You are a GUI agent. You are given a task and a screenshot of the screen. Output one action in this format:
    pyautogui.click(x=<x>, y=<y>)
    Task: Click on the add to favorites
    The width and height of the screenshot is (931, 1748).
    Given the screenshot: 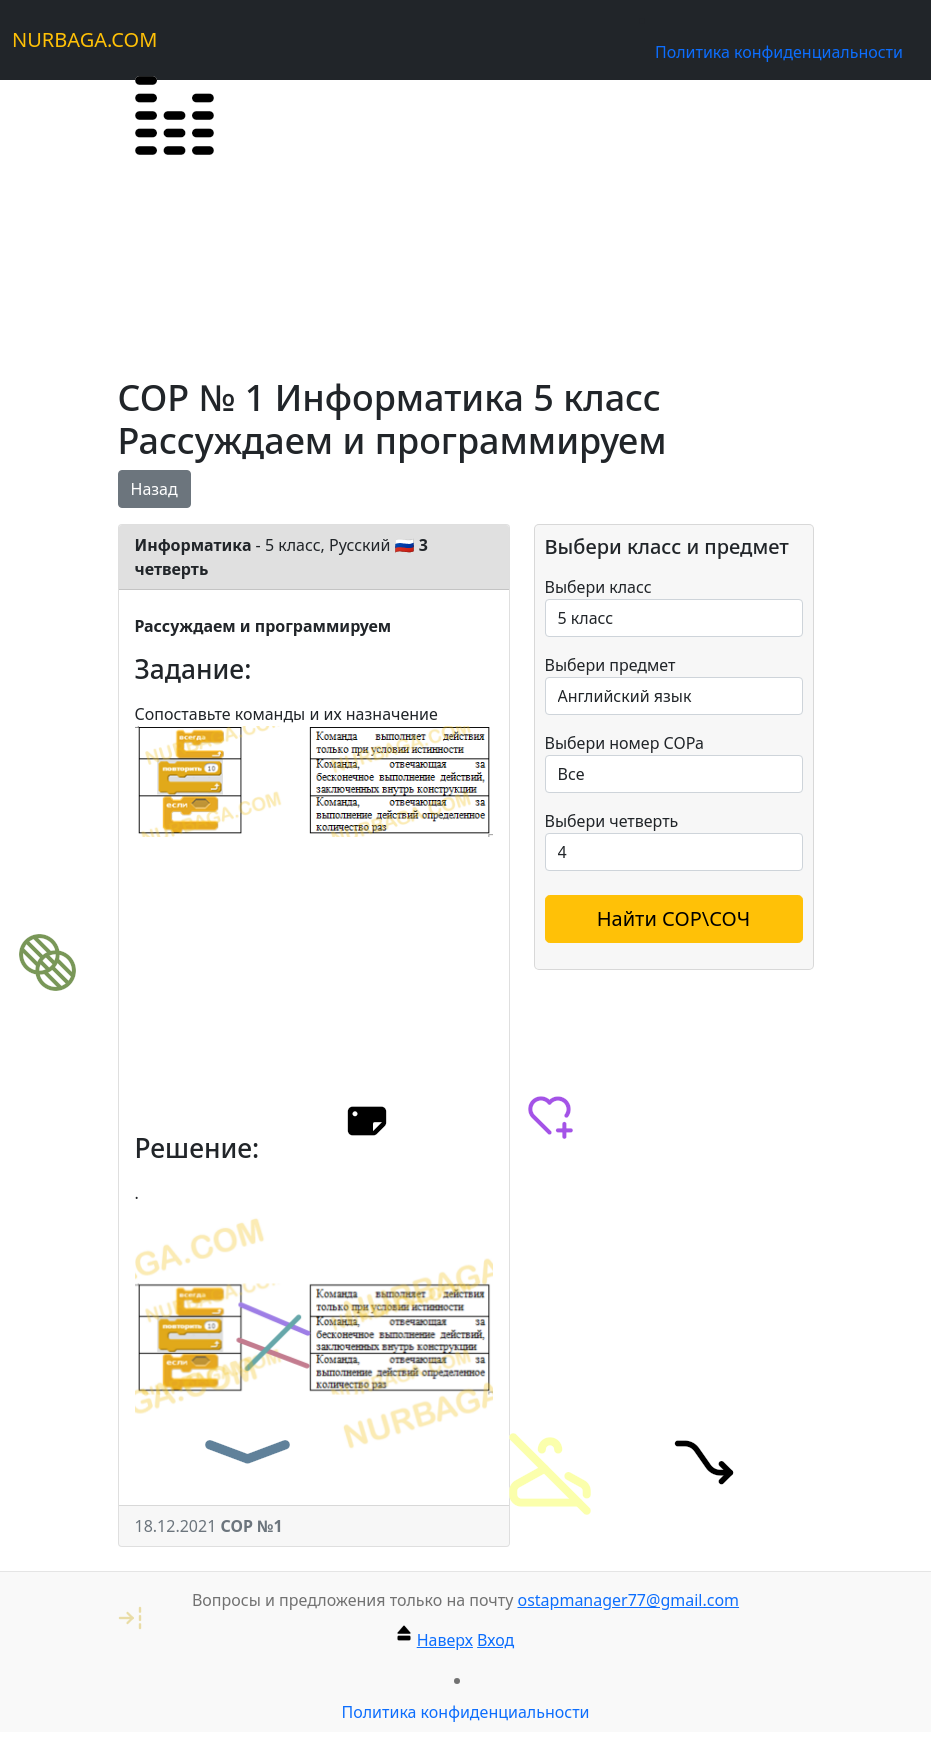 What is the action you would take?
    pyautogui.click(x=549, y=1115)
    